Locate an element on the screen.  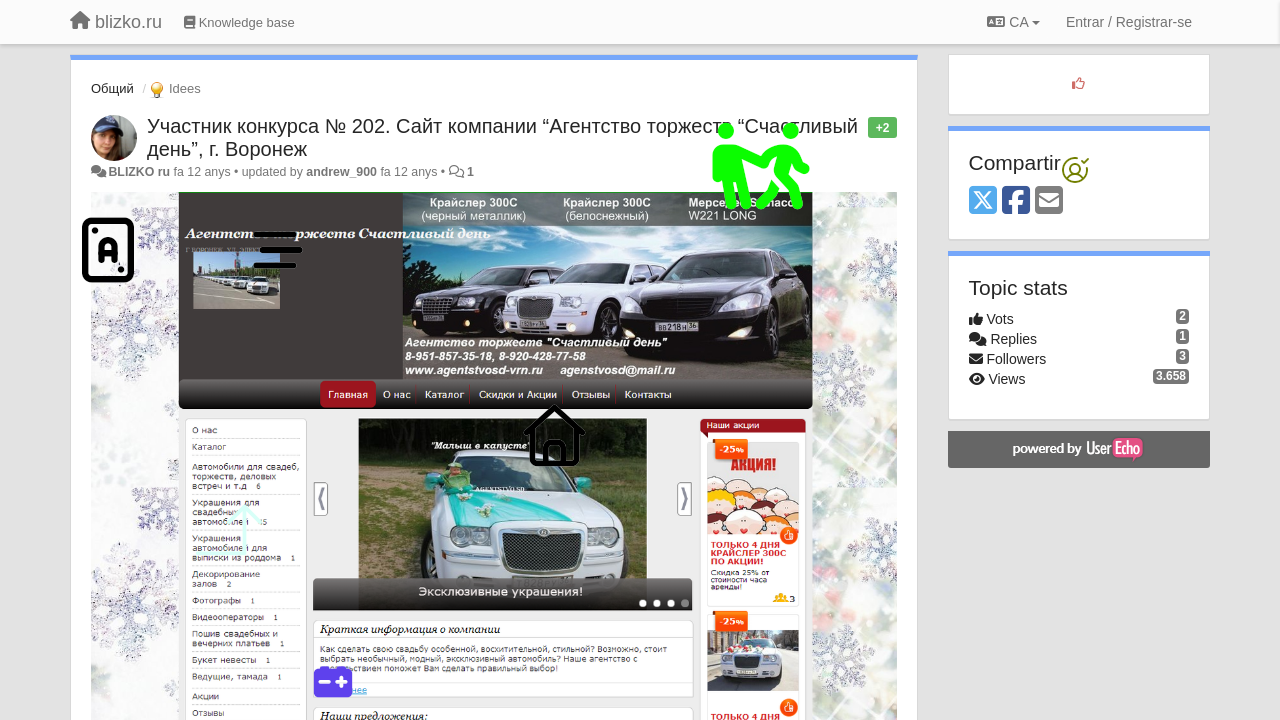
open navigation menu is located at coordinates (278, 250).